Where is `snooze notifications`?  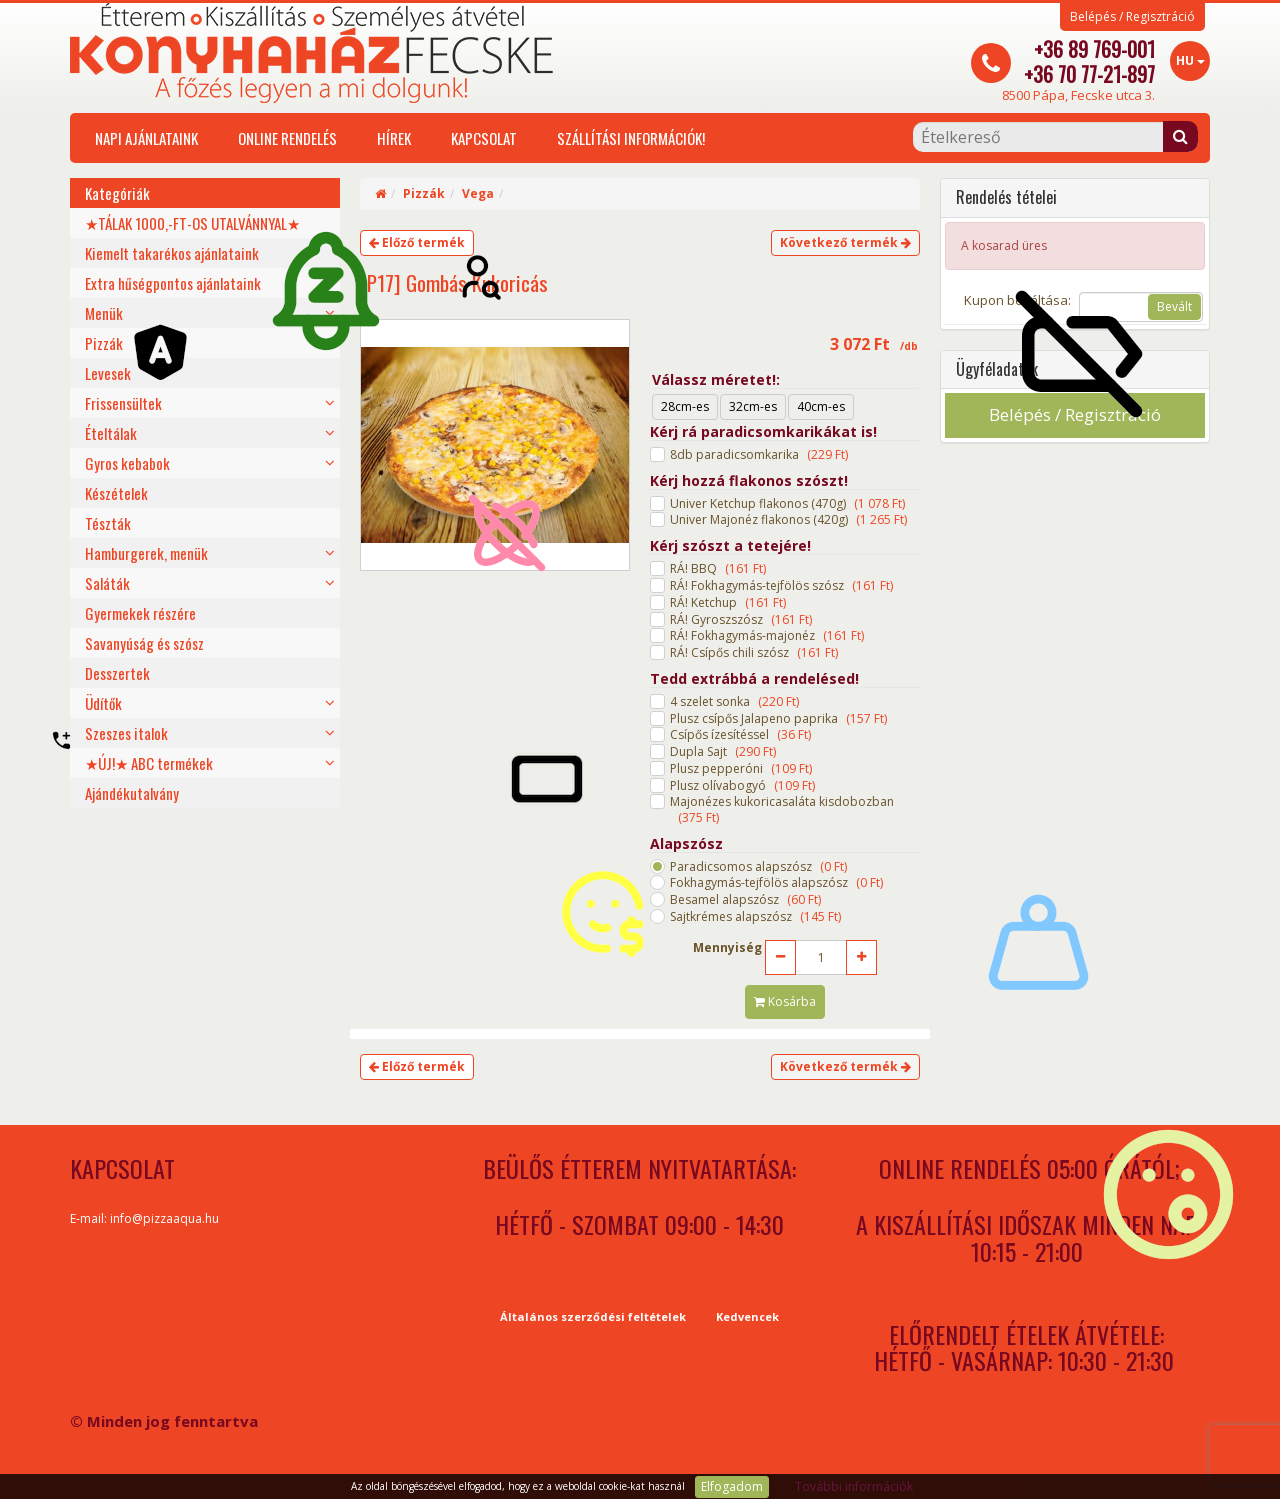
snooze notifications is located at coordinates (326, 291).